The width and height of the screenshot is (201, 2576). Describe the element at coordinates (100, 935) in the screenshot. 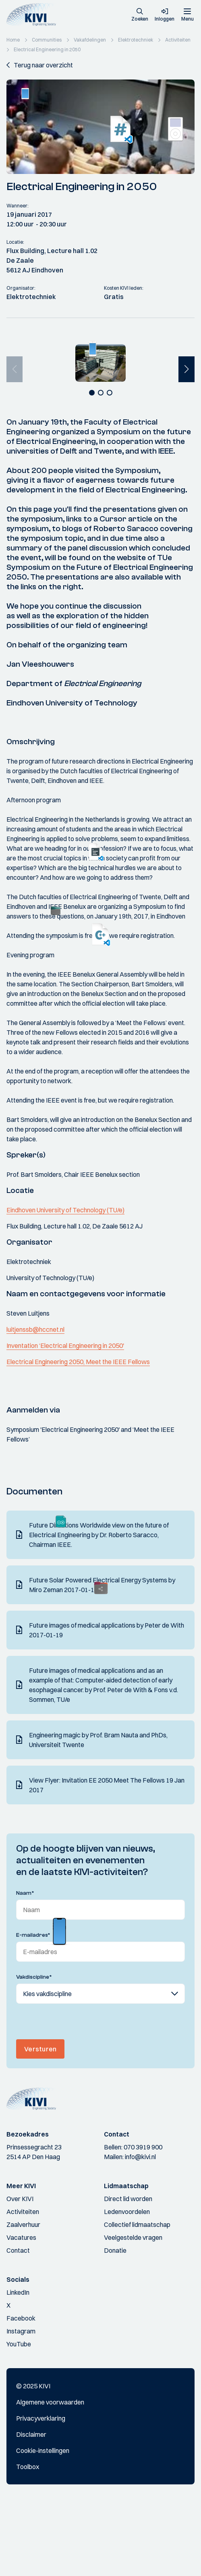

I see `open a C++ source file in Visual Studio Code` at that location.